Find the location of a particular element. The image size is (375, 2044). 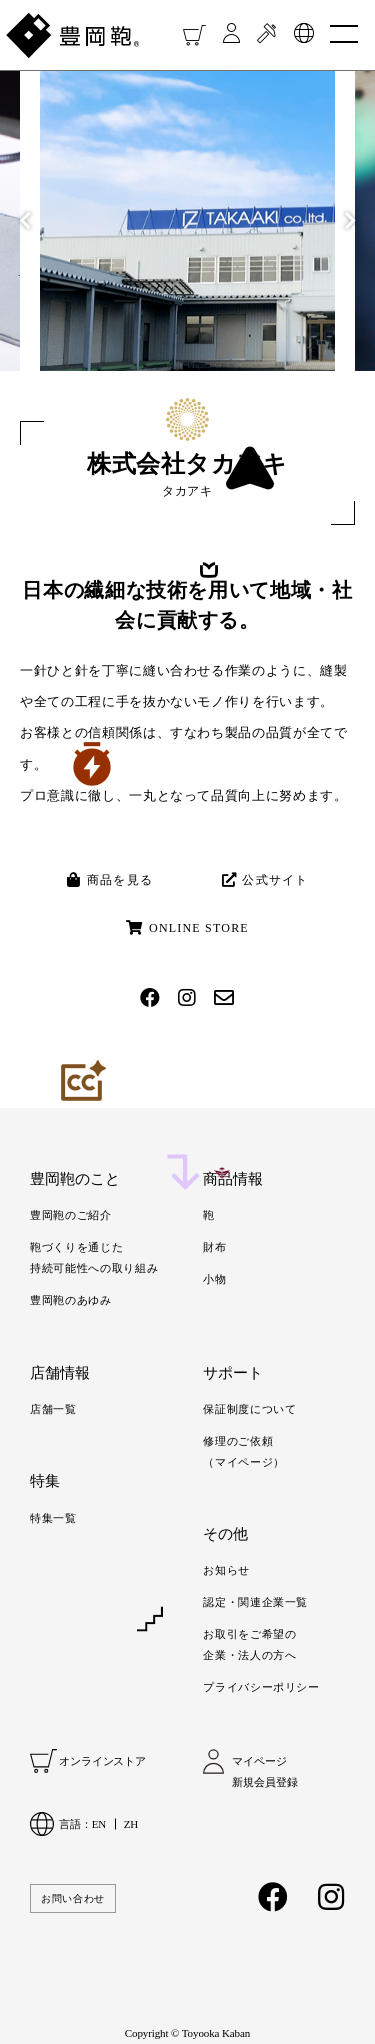

link to figshare research repository is located at coordinates (187, 419).